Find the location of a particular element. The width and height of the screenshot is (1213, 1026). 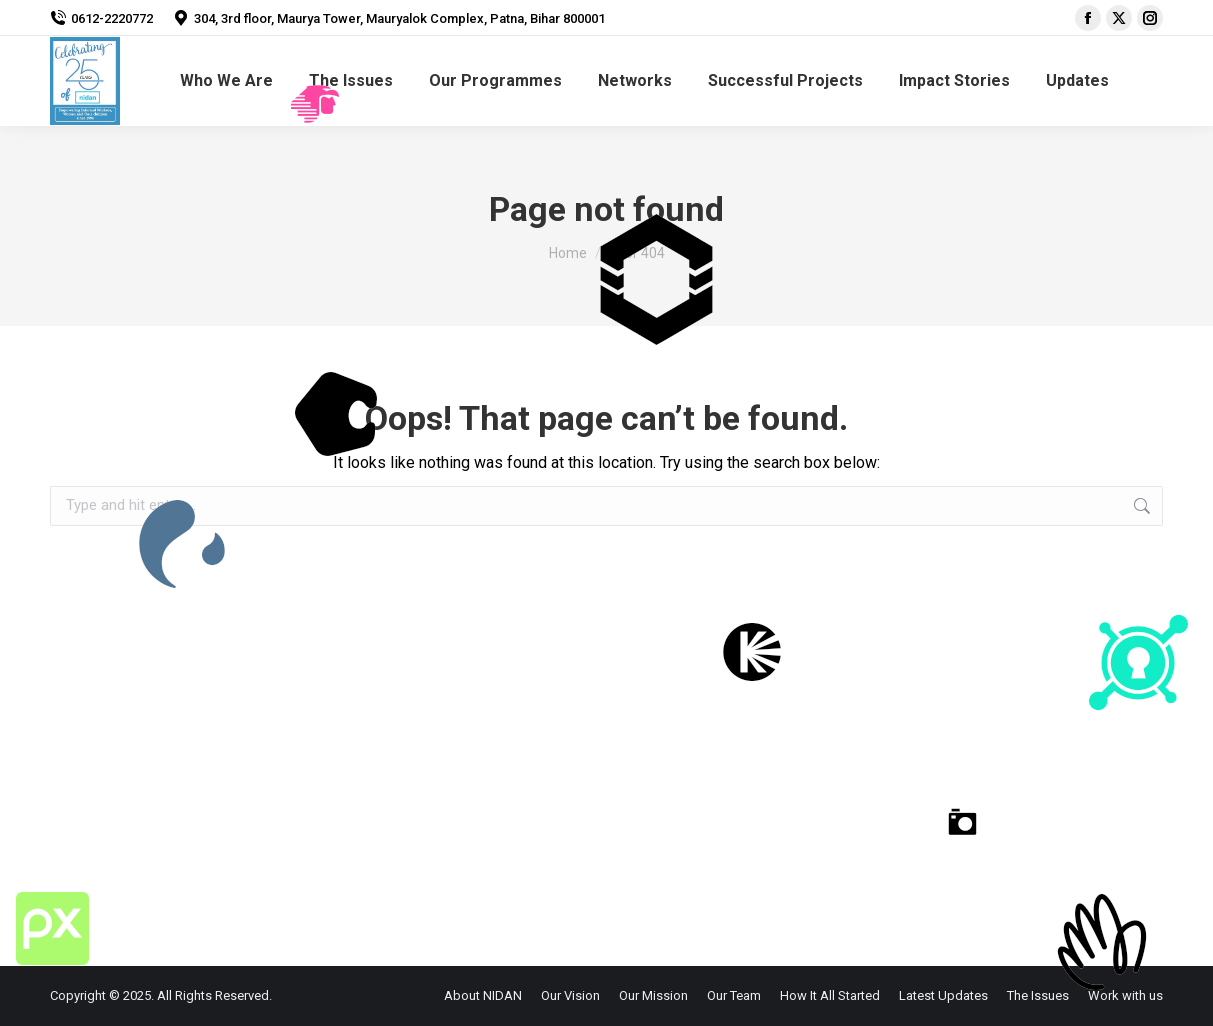

open pixabay website or app is located at coordinates (52, 928).